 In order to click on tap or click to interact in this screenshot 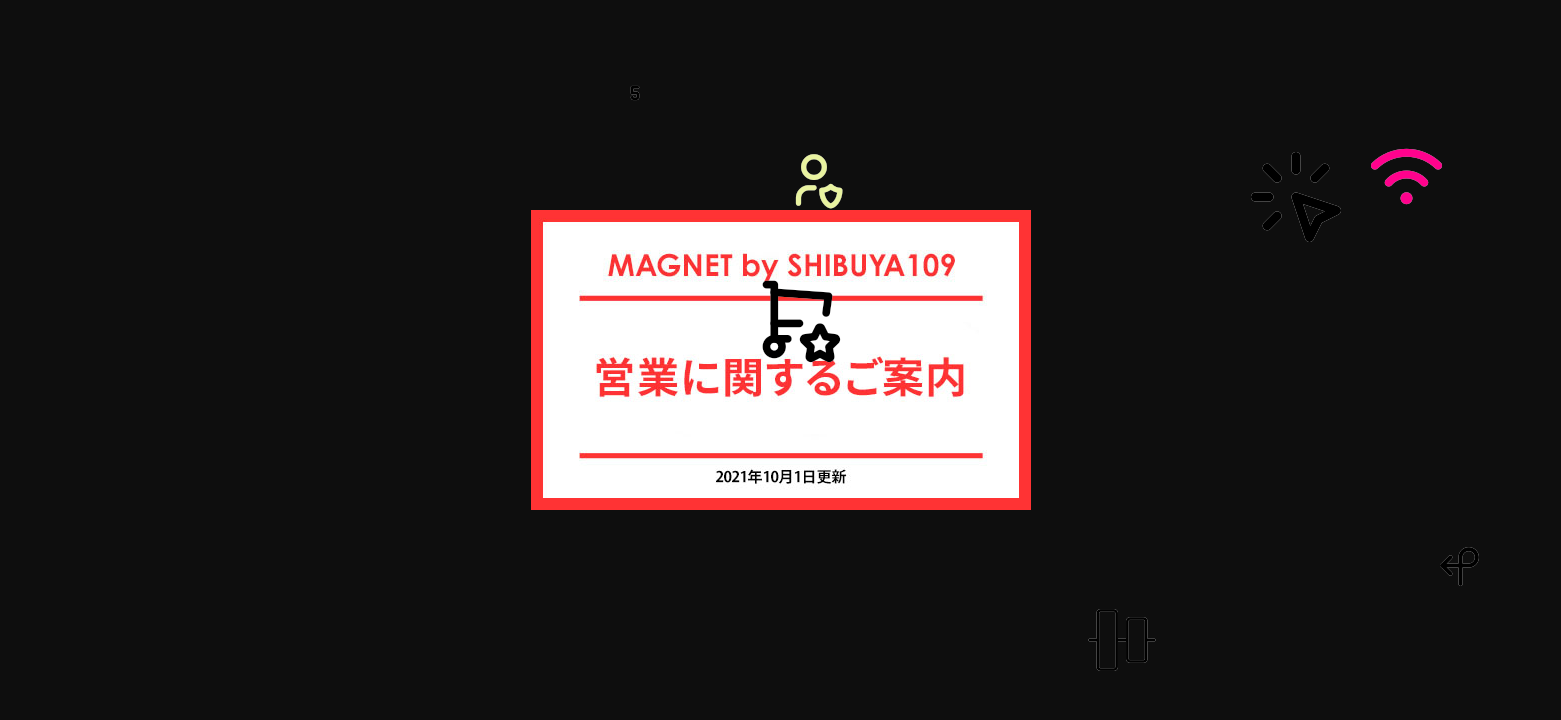, I will do `click(1296, 197)`.